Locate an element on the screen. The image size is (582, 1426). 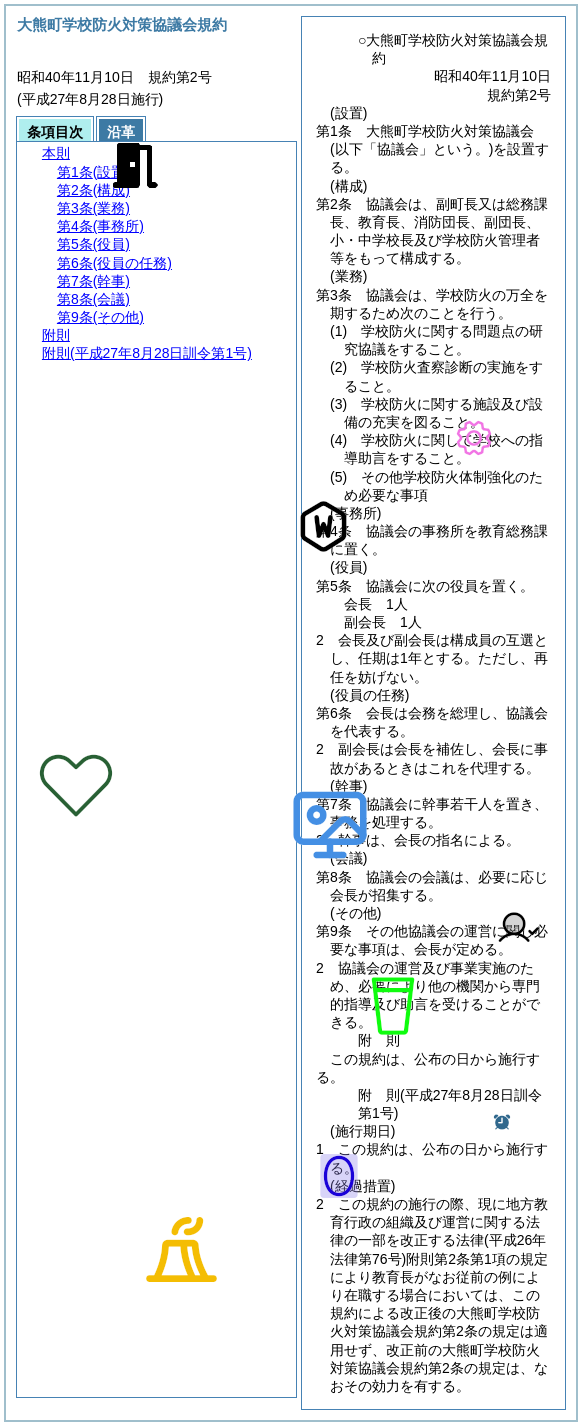
set or manage alarms is located at coordinates (502, 1122).